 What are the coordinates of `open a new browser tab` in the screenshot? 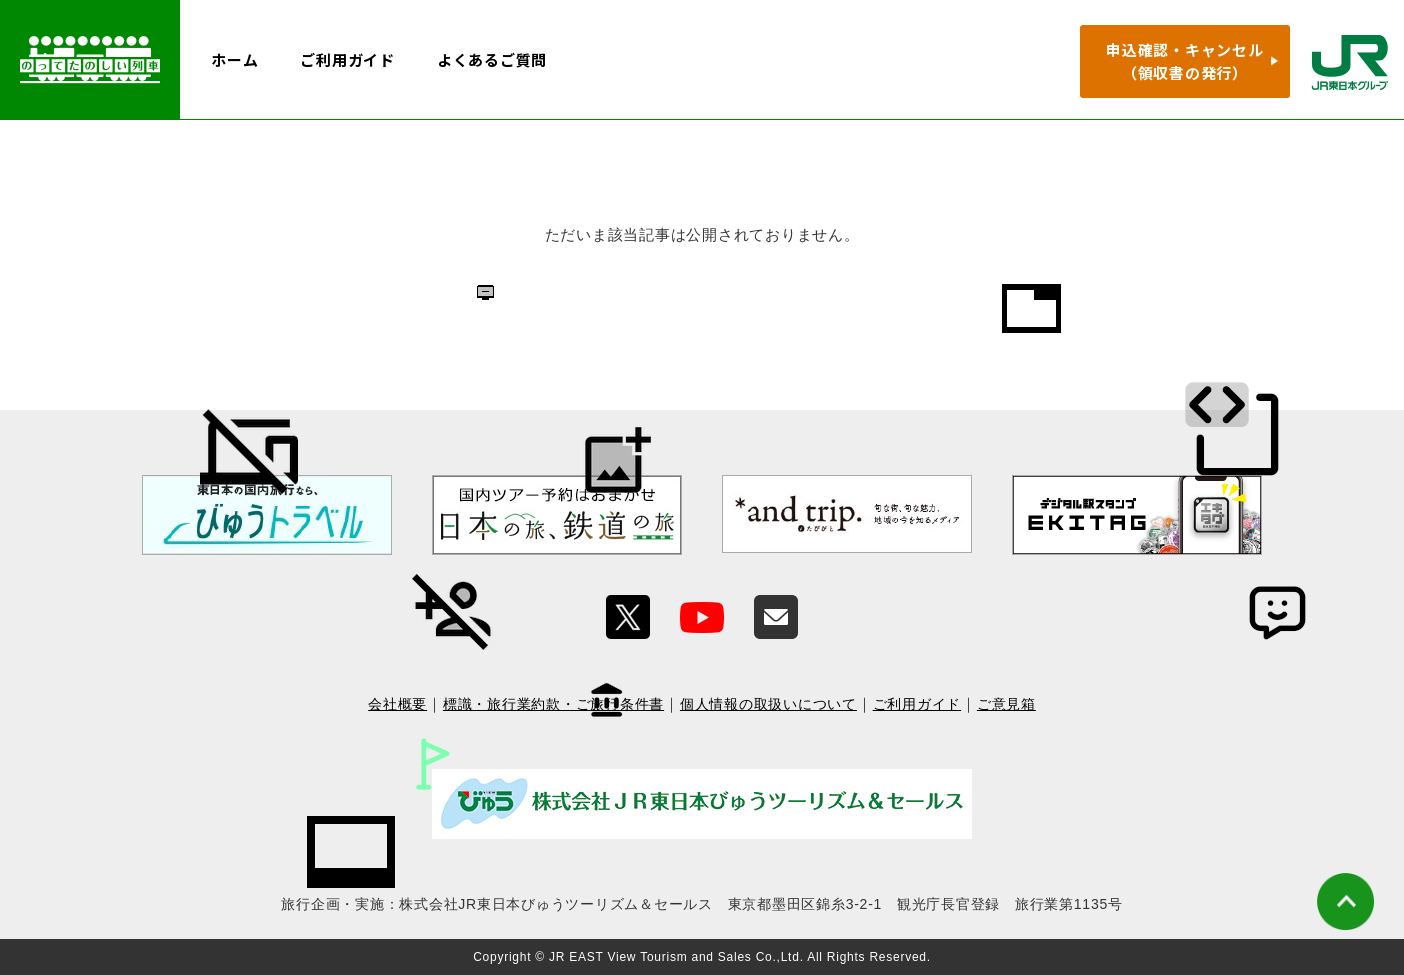 It's located at (1031, 308).